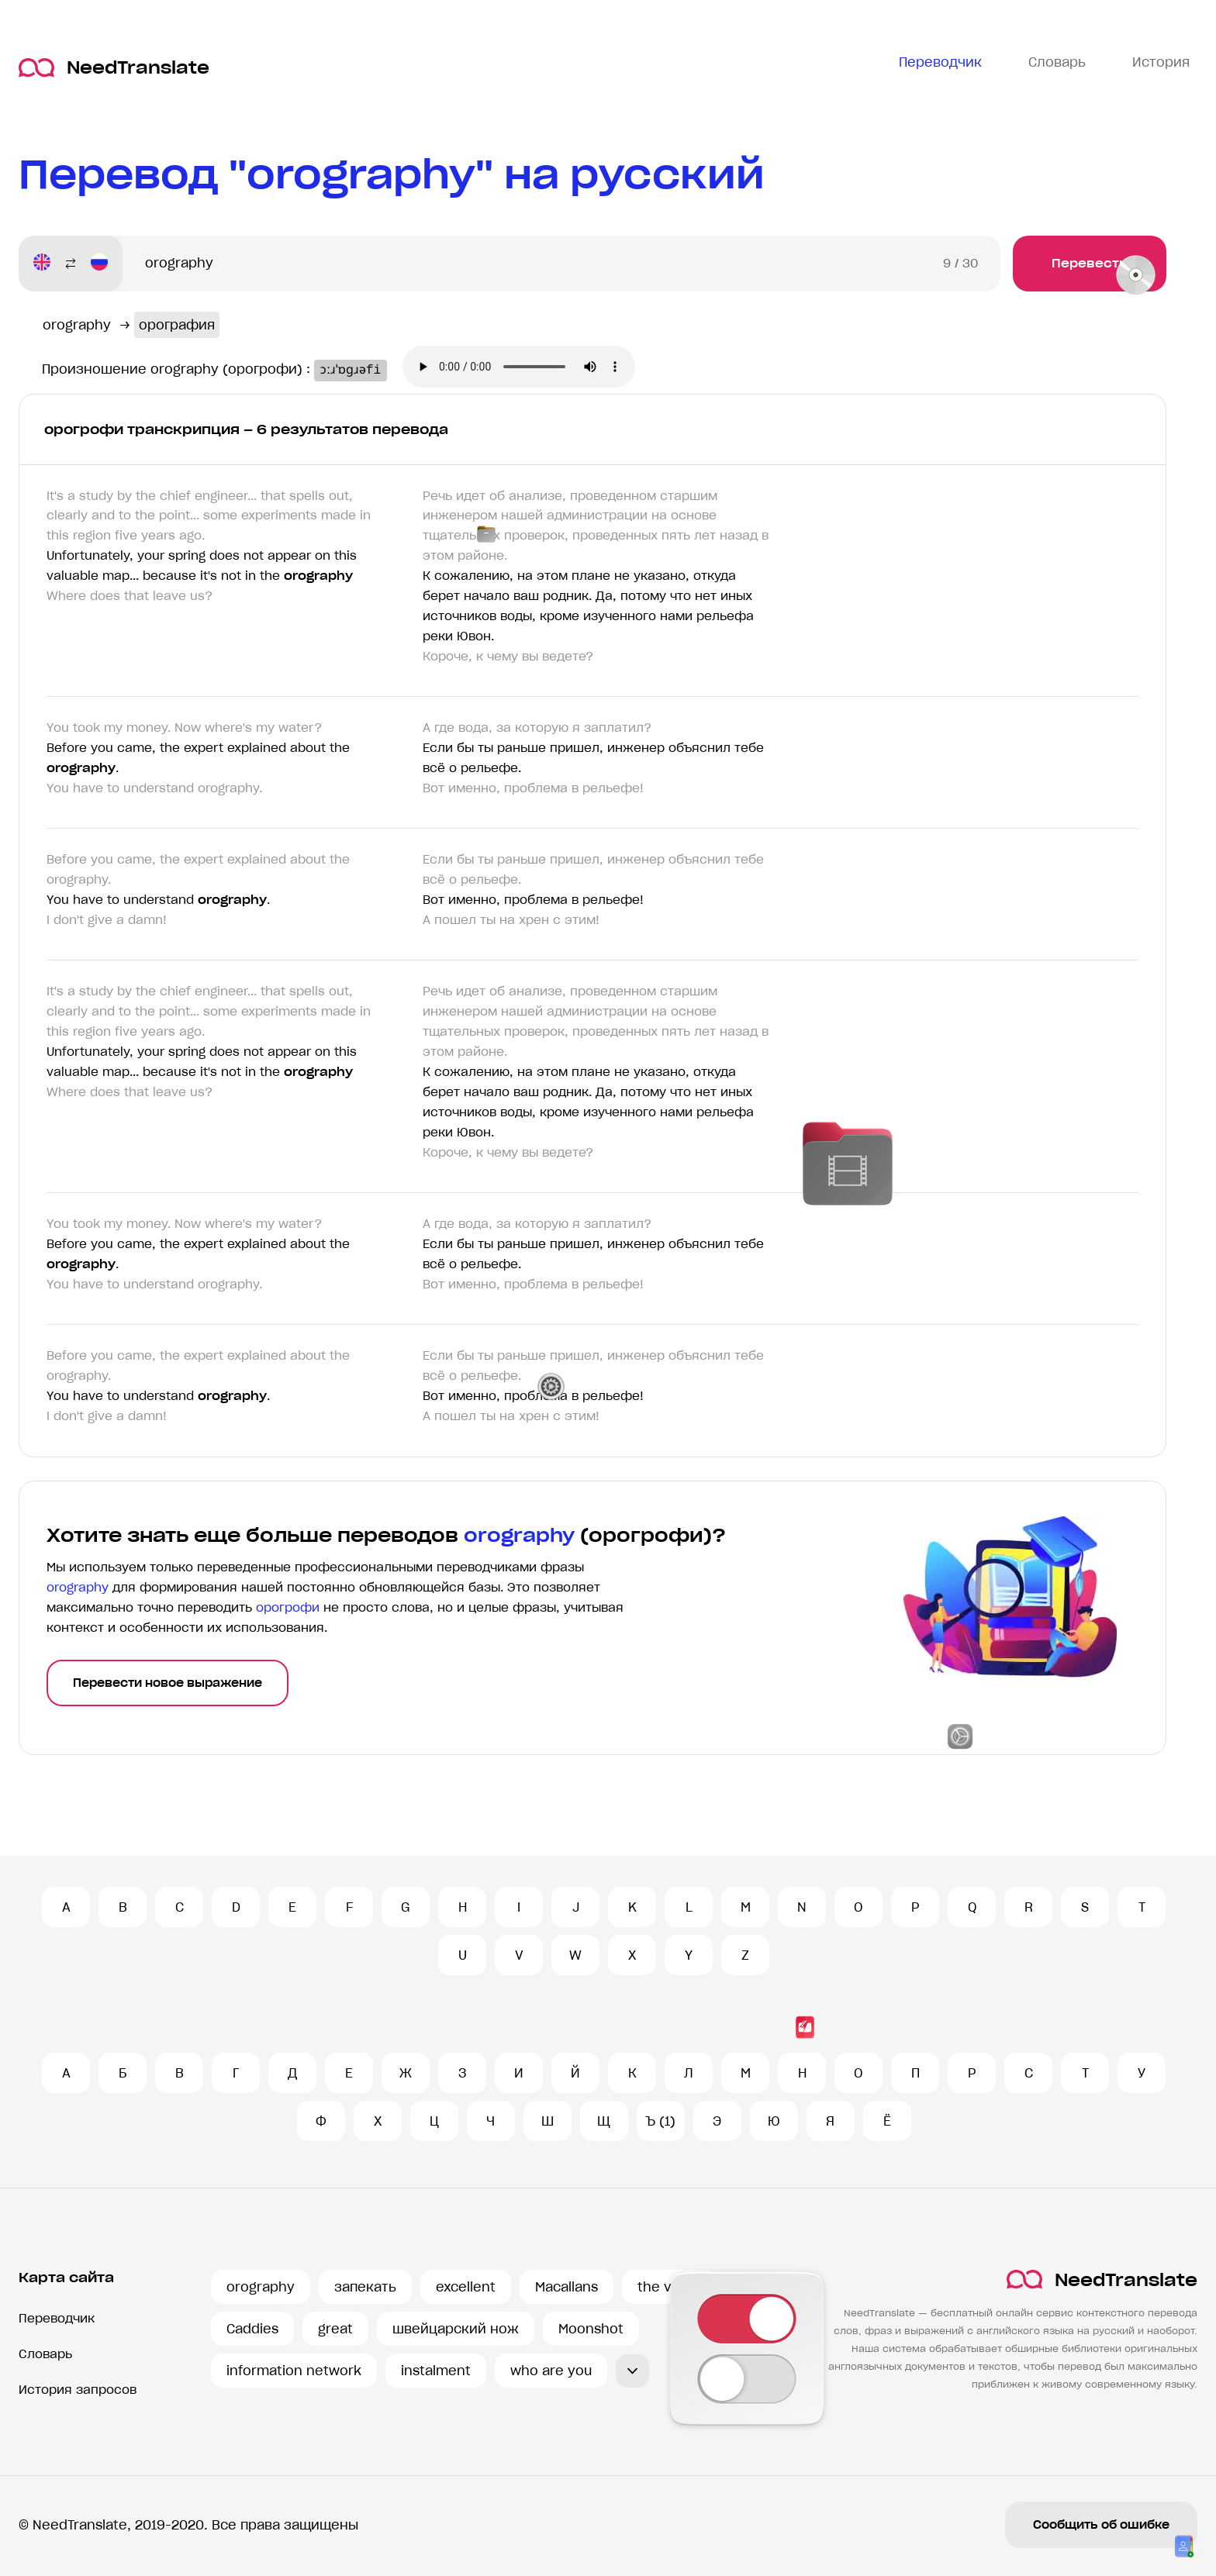 This screenshot has height=2576, width=1216. I want to click on open the file manager application, so click(486, 534).